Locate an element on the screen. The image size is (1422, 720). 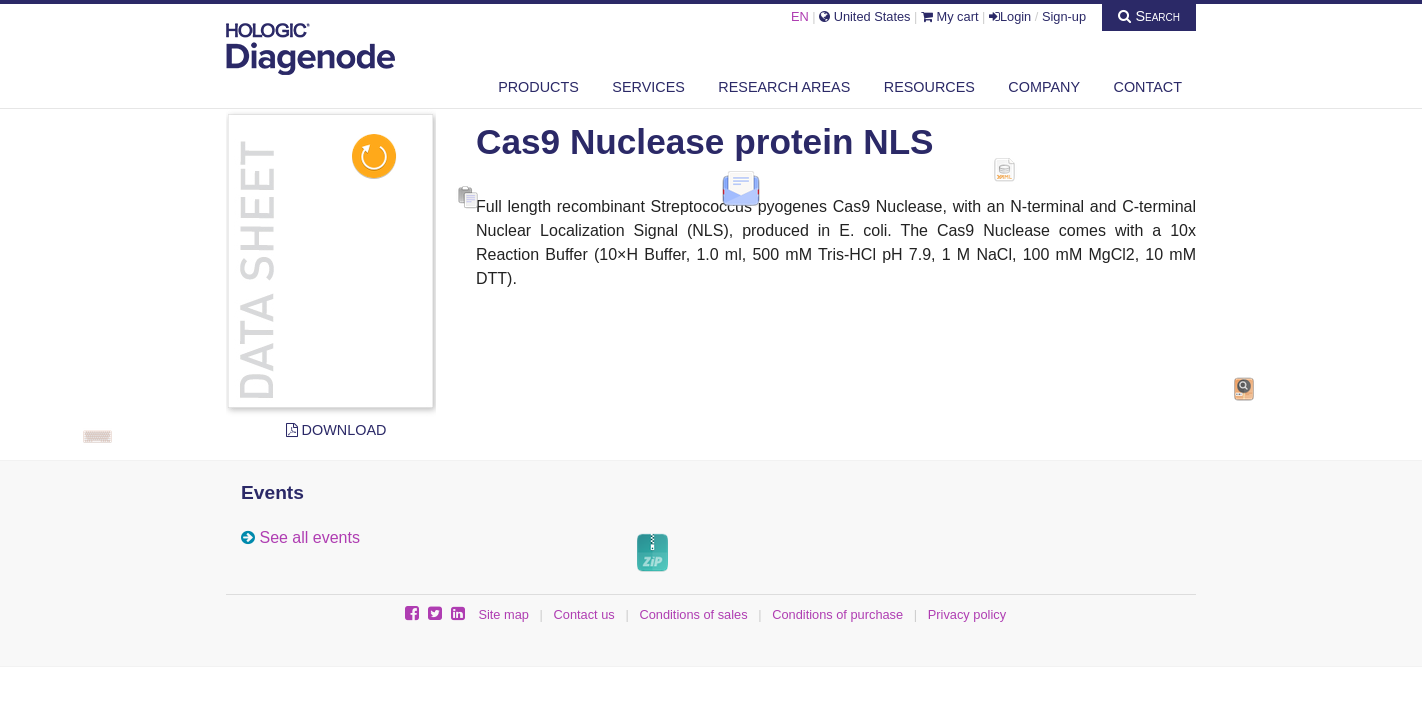
connect to a bluetooth keyboard is located at coordinates (97, 436).